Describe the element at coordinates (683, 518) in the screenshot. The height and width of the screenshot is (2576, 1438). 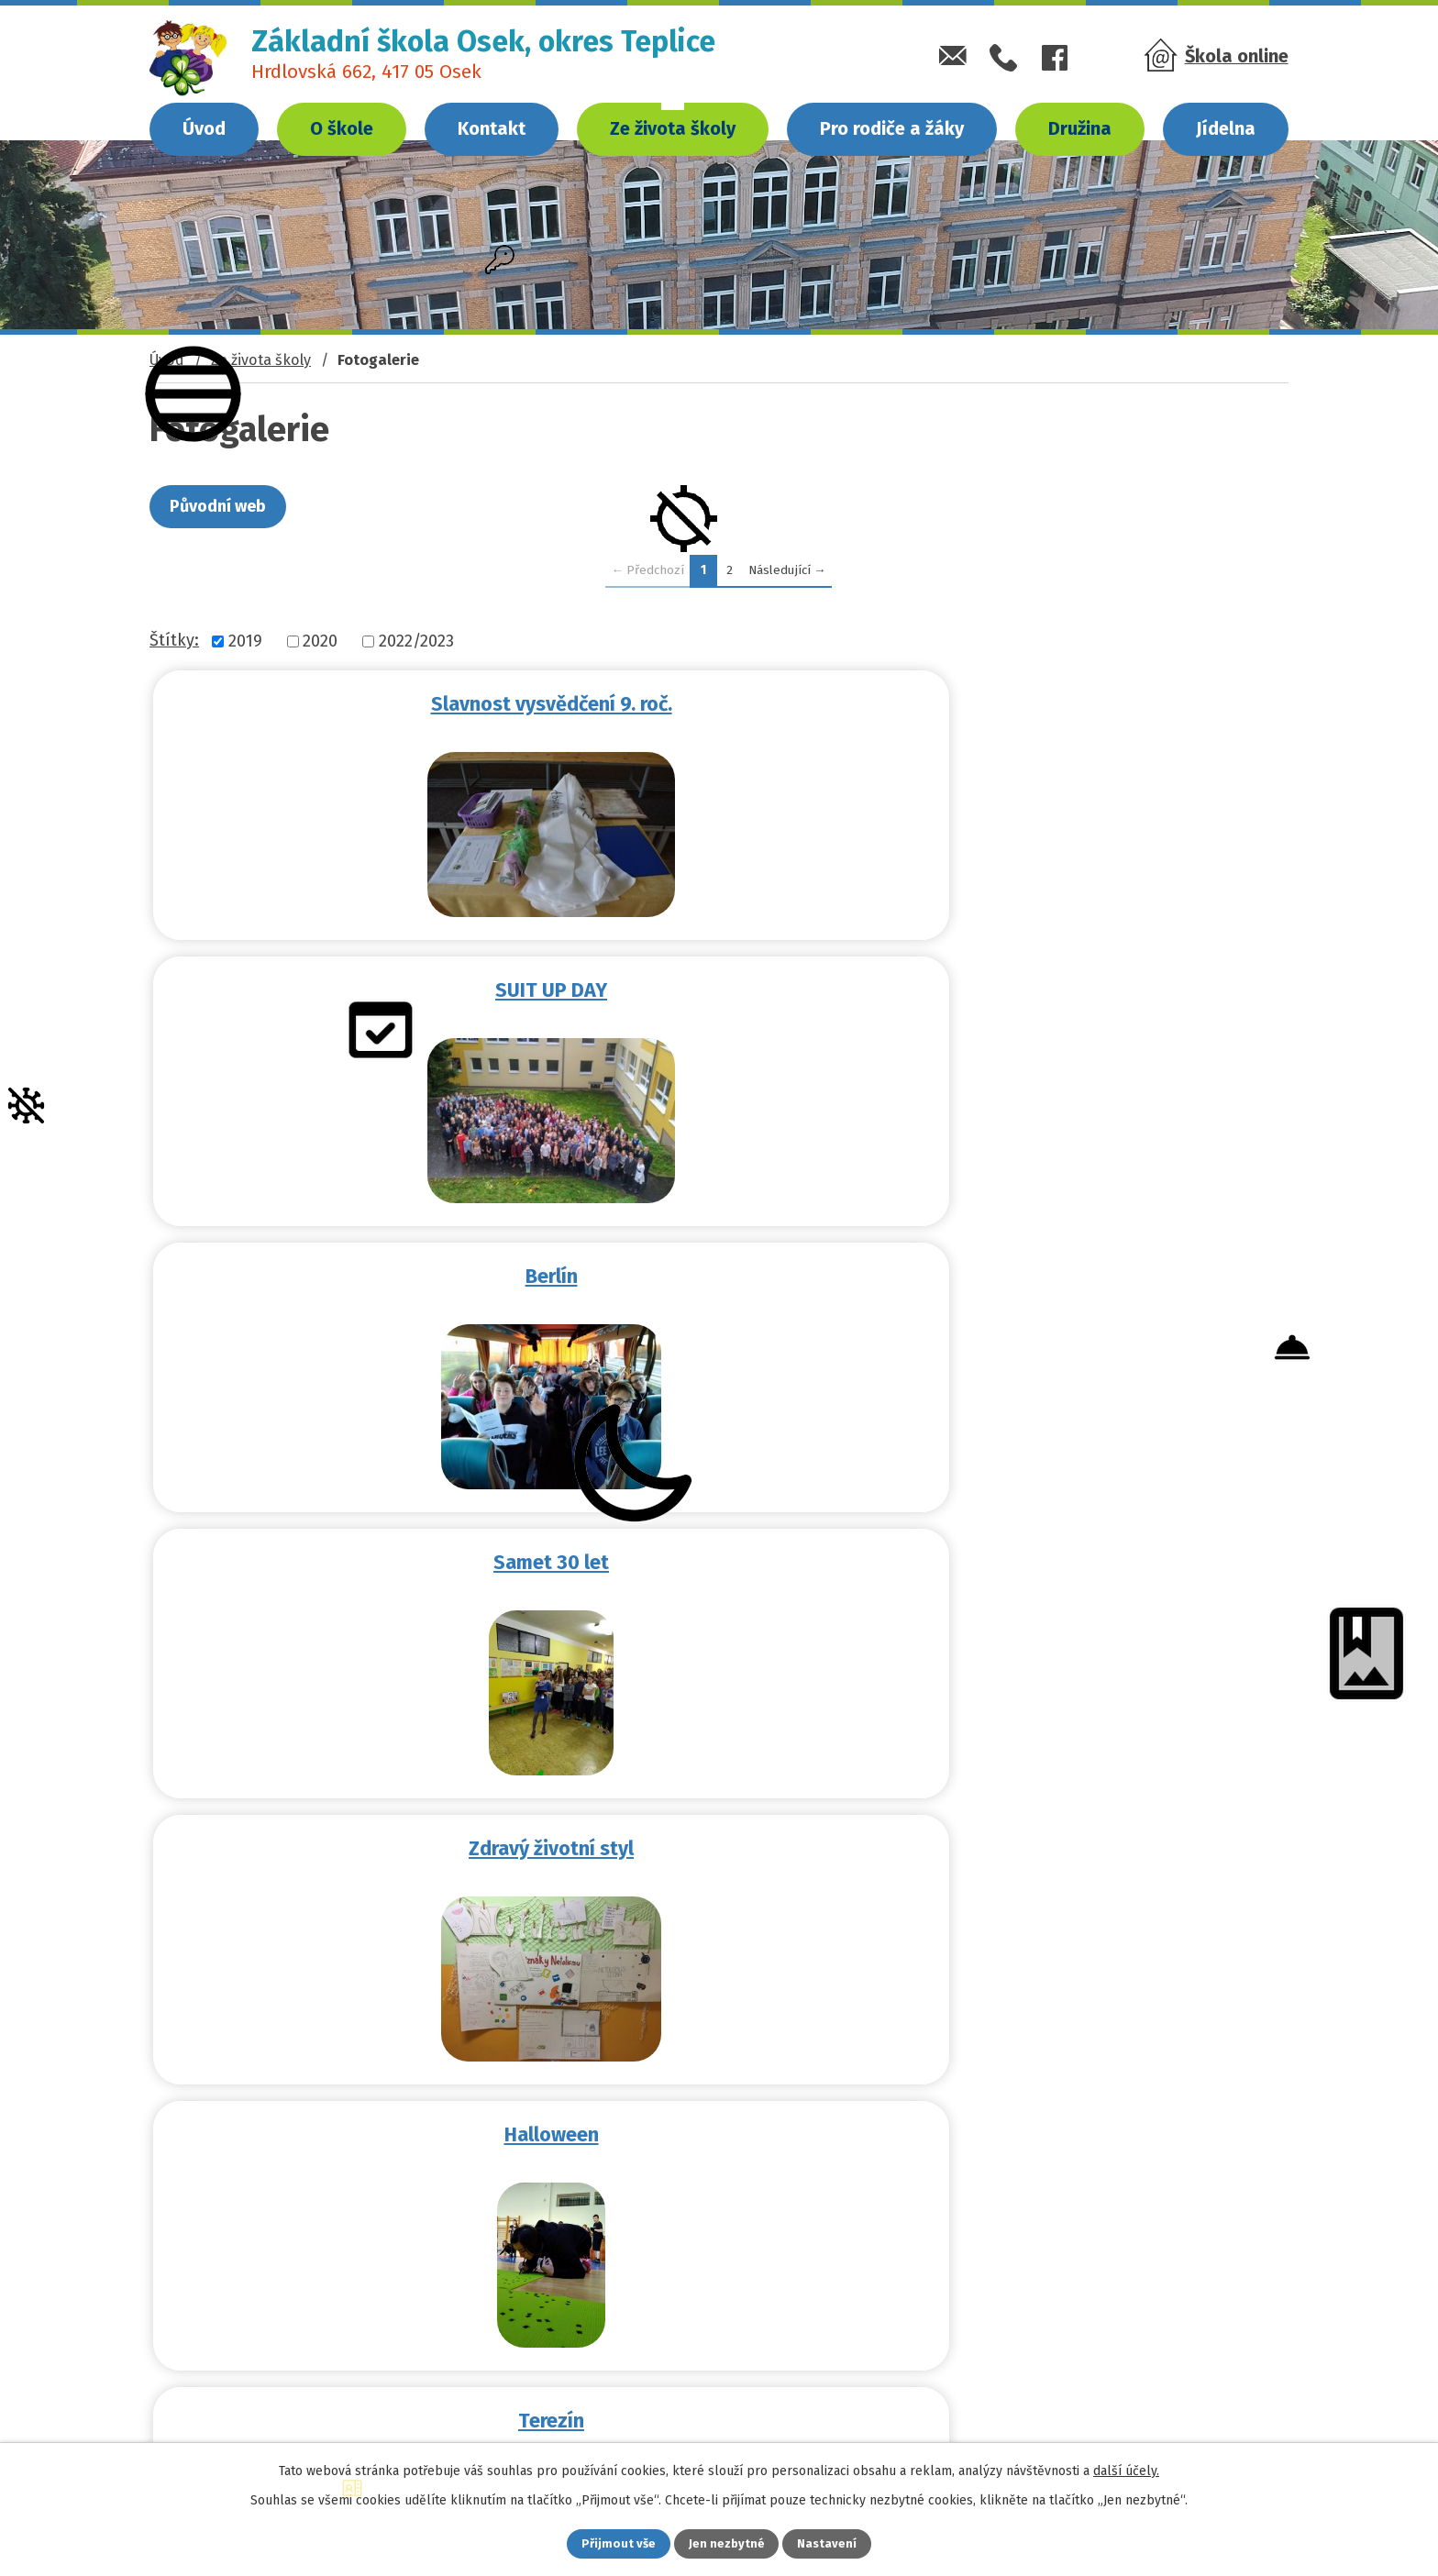
I see `location services are disabled` at that location.